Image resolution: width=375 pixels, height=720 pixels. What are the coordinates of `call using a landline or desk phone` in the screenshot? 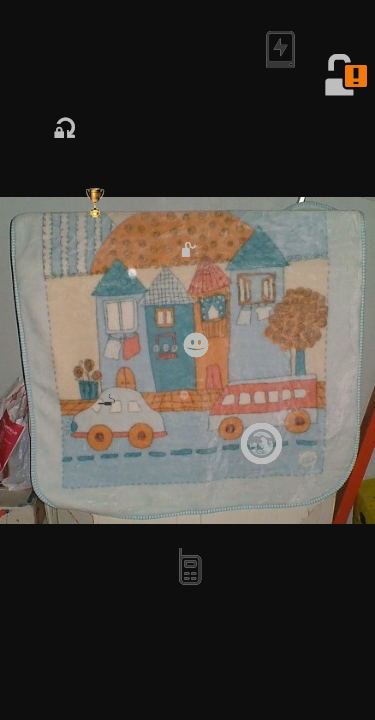 It's located at (191, 567).